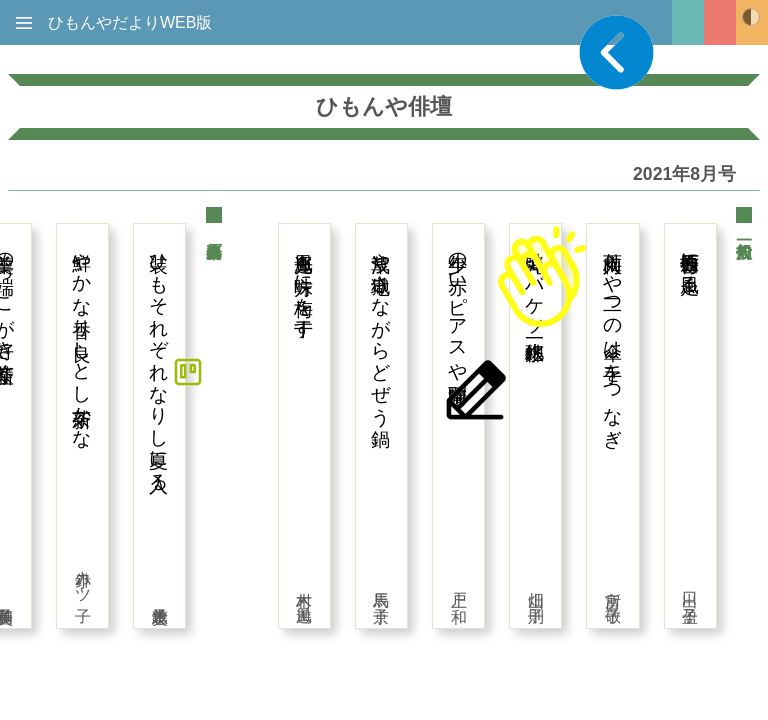  I want to click on go back to the previous screen, so click(616, 52).